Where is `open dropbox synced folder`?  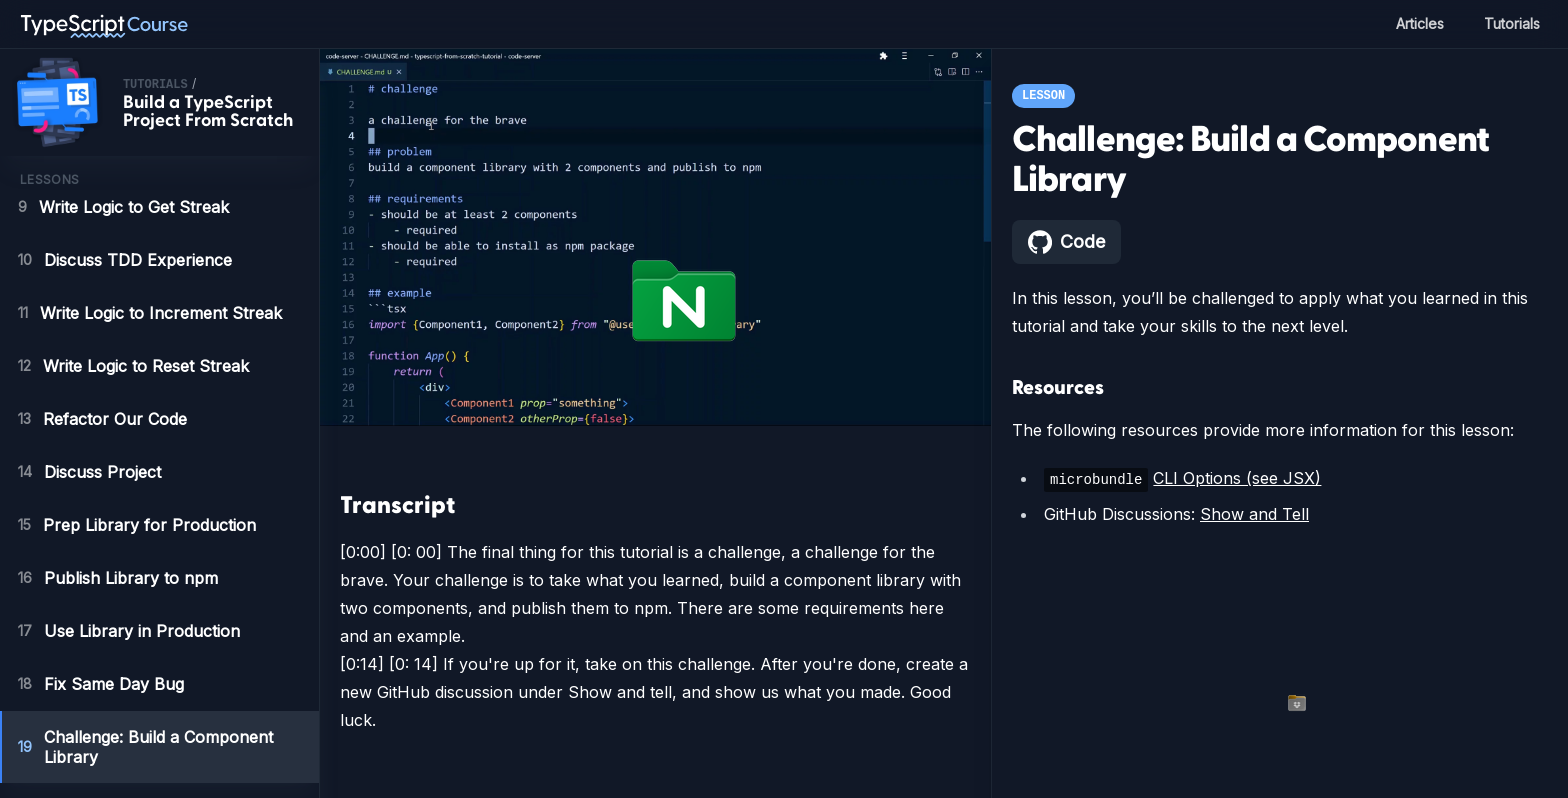
open dropbox synced folder is located at coordinates (1297, 703).